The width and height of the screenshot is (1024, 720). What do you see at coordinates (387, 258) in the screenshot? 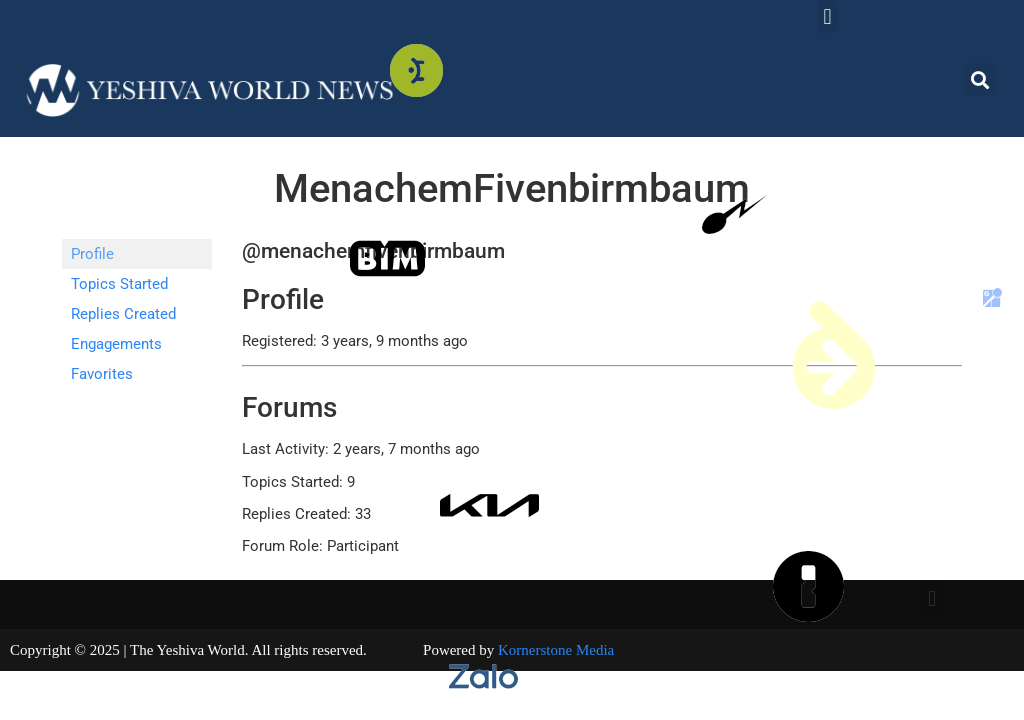
I see `open the BIM store app` at bounding box center [387, 258].